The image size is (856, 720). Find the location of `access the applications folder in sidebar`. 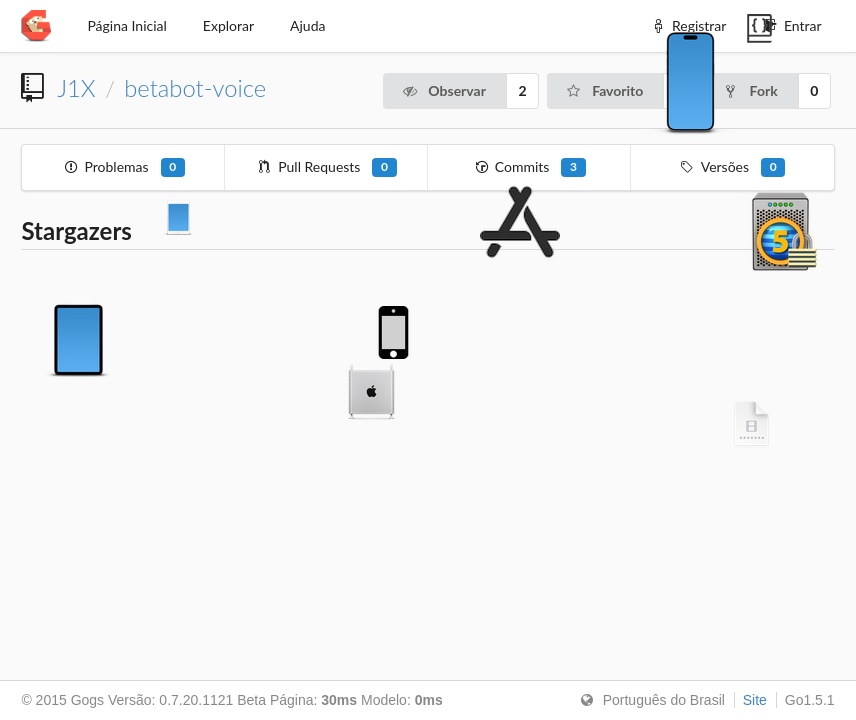

access the applications folder in sidebar is located at coordinates (520, 222).